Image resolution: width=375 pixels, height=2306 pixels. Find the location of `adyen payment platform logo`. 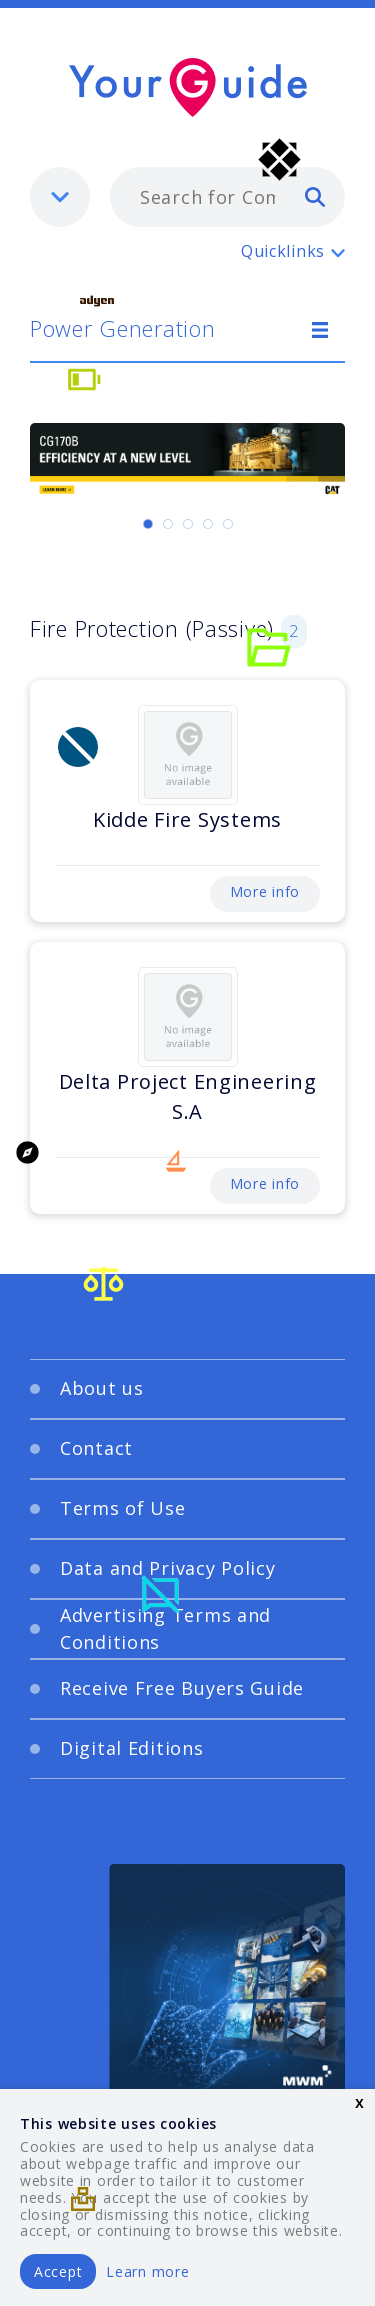

adyen payment platform logo is located at coordinates (97, 301).